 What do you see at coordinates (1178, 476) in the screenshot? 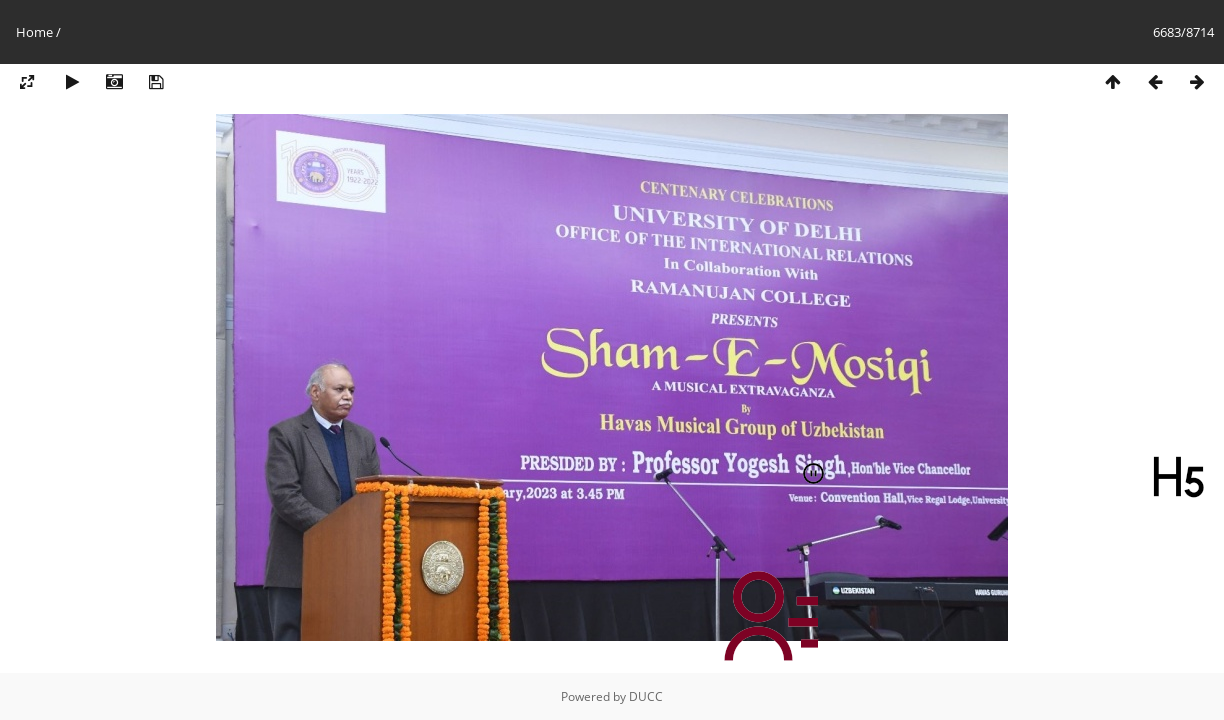
I see `format text as heading level 5` at bounding box center [1178, 476].